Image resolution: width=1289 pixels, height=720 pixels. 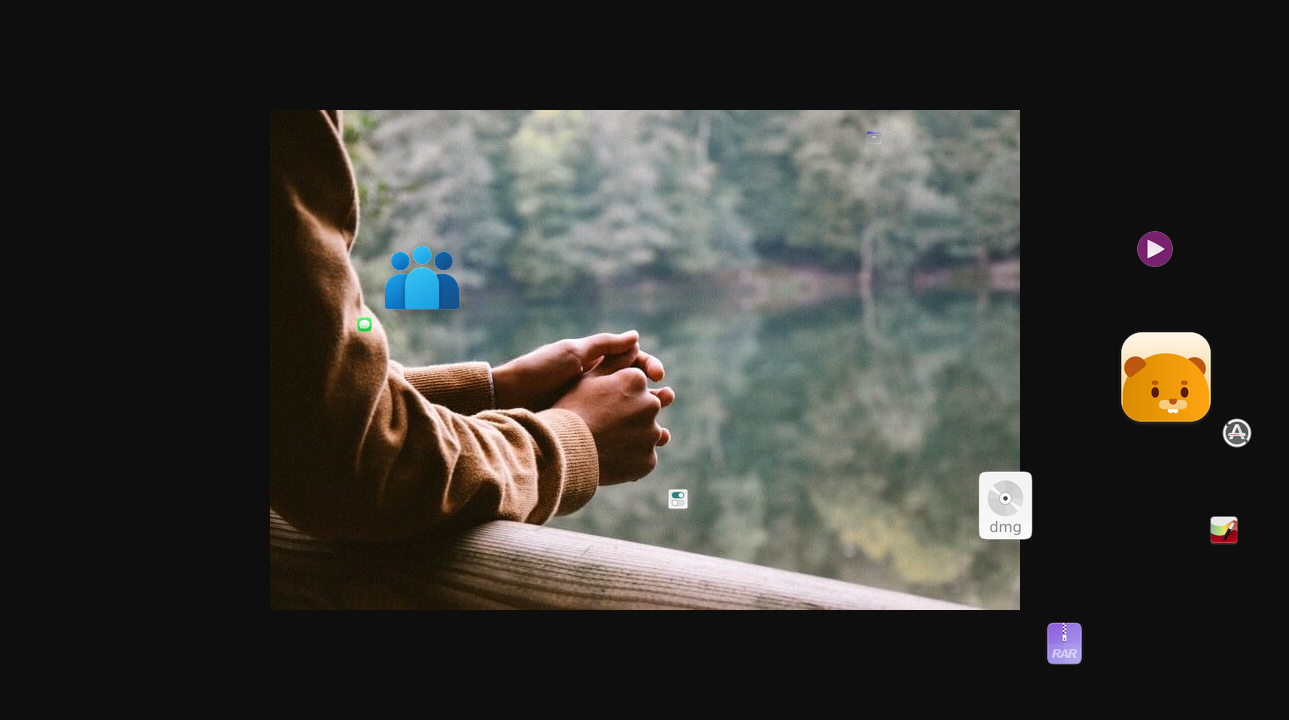 What do you see at coordinates (1237, 433) in the screenshot?
I see `check for available system updates` at bounding box center [1237, 433].